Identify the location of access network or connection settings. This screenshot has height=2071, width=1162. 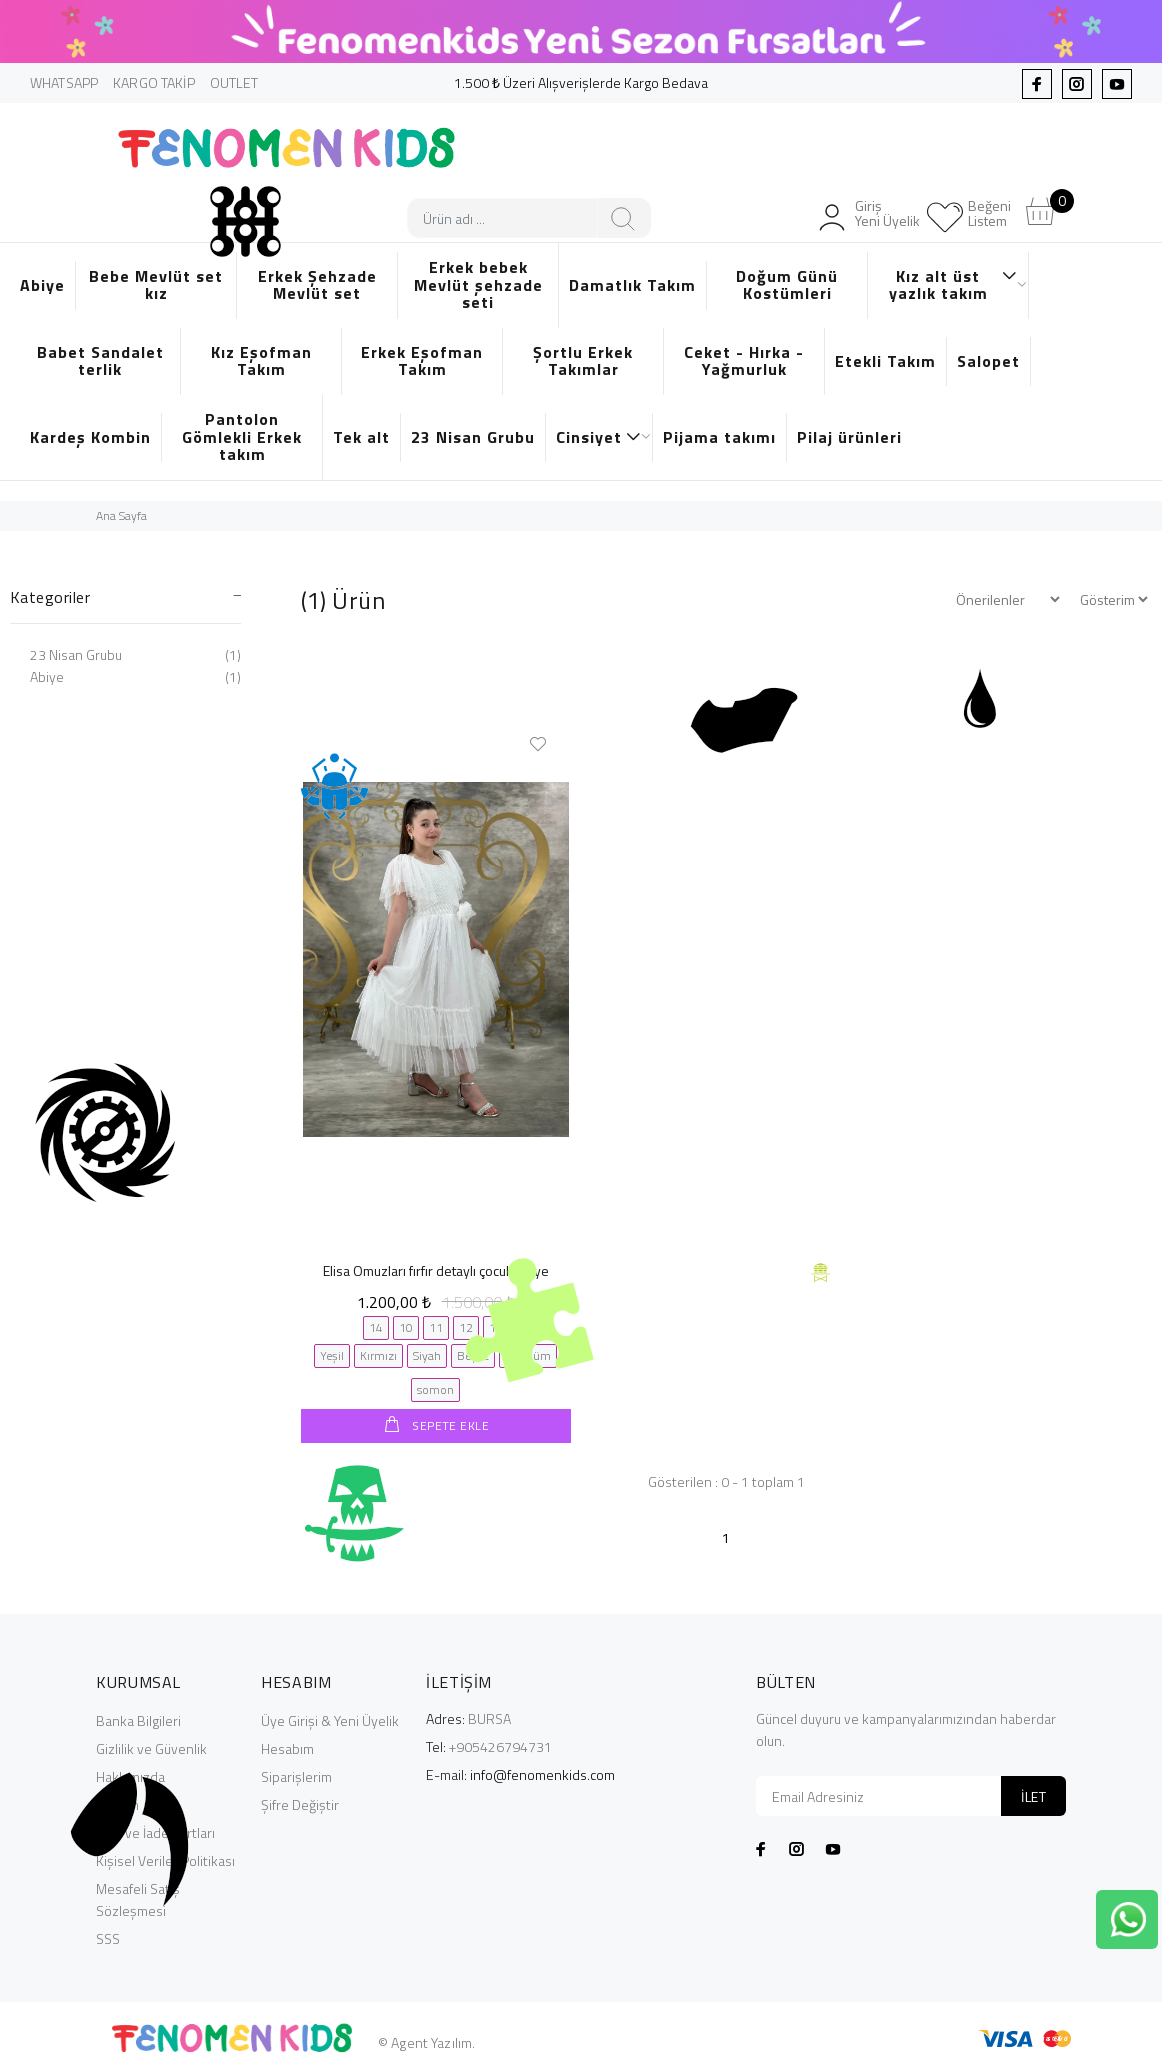
(245, 221).